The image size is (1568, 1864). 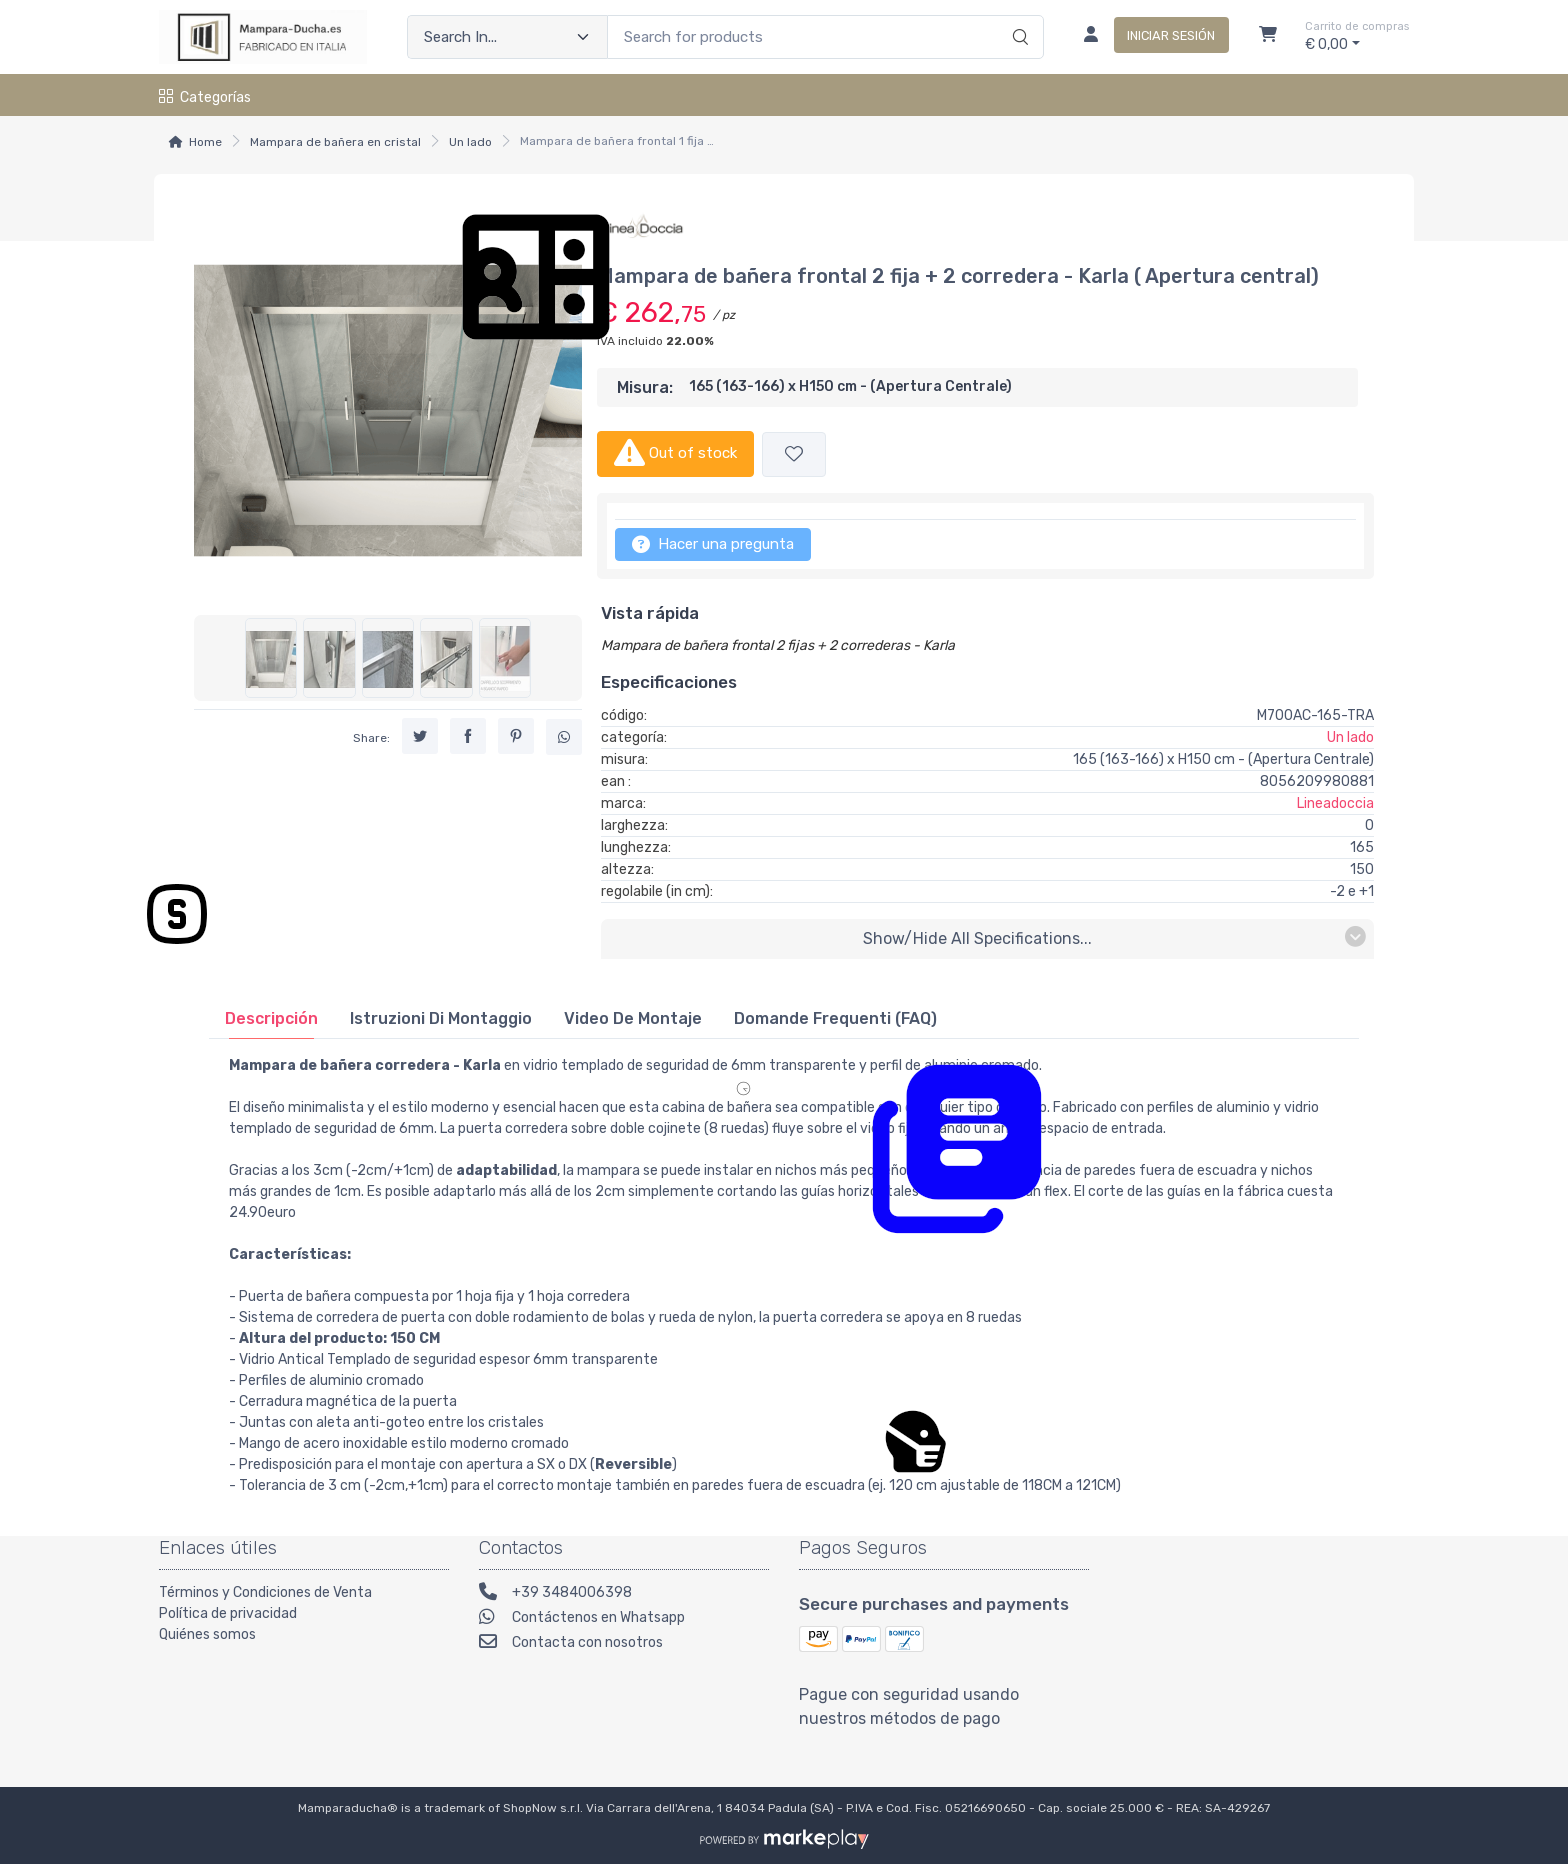 What do you see at coordinates (743, 1088) in the screenshot?
I see `view afternoon schedule or events` at bounding box center [743, 1088].